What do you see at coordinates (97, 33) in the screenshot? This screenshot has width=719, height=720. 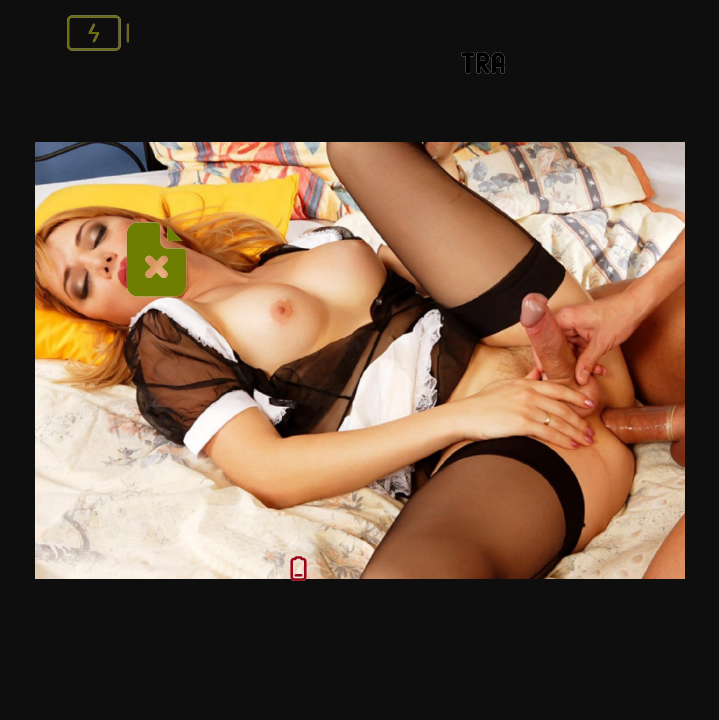 I see `indicates device is currently charging` at bounding box center [97, 33].